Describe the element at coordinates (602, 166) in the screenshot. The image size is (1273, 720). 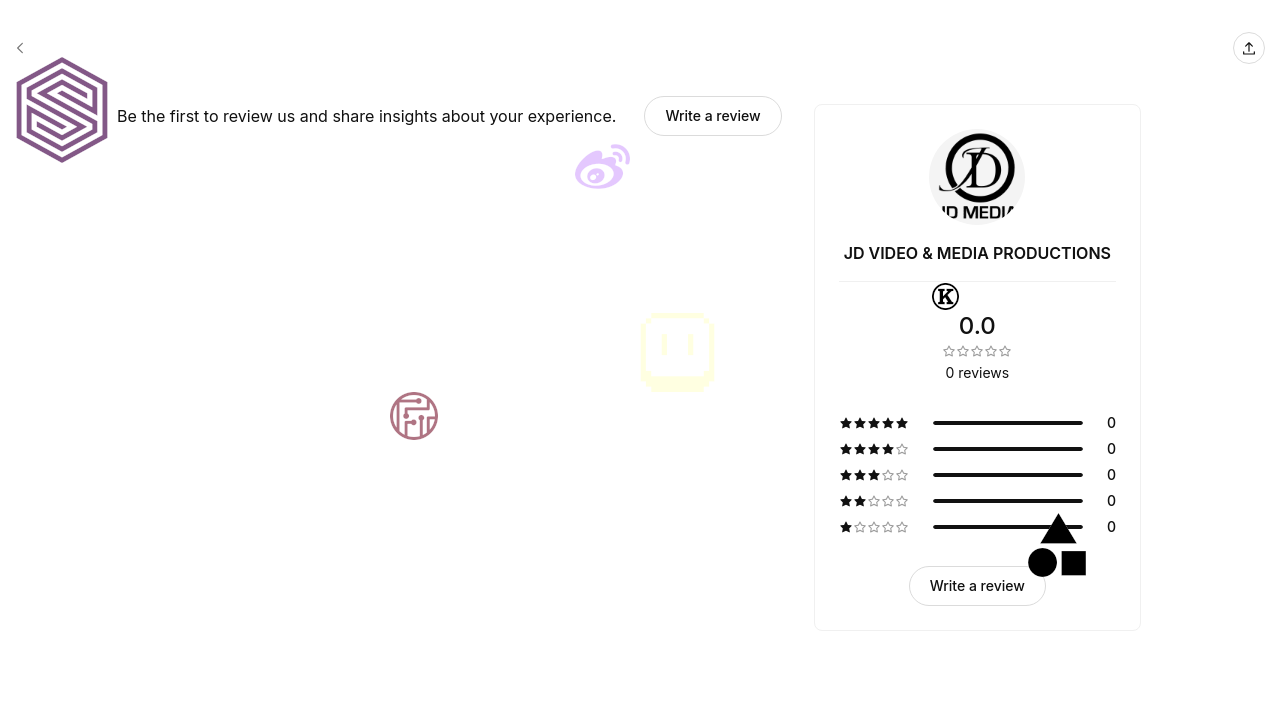
I see `open Sina Weibo app` at that location.